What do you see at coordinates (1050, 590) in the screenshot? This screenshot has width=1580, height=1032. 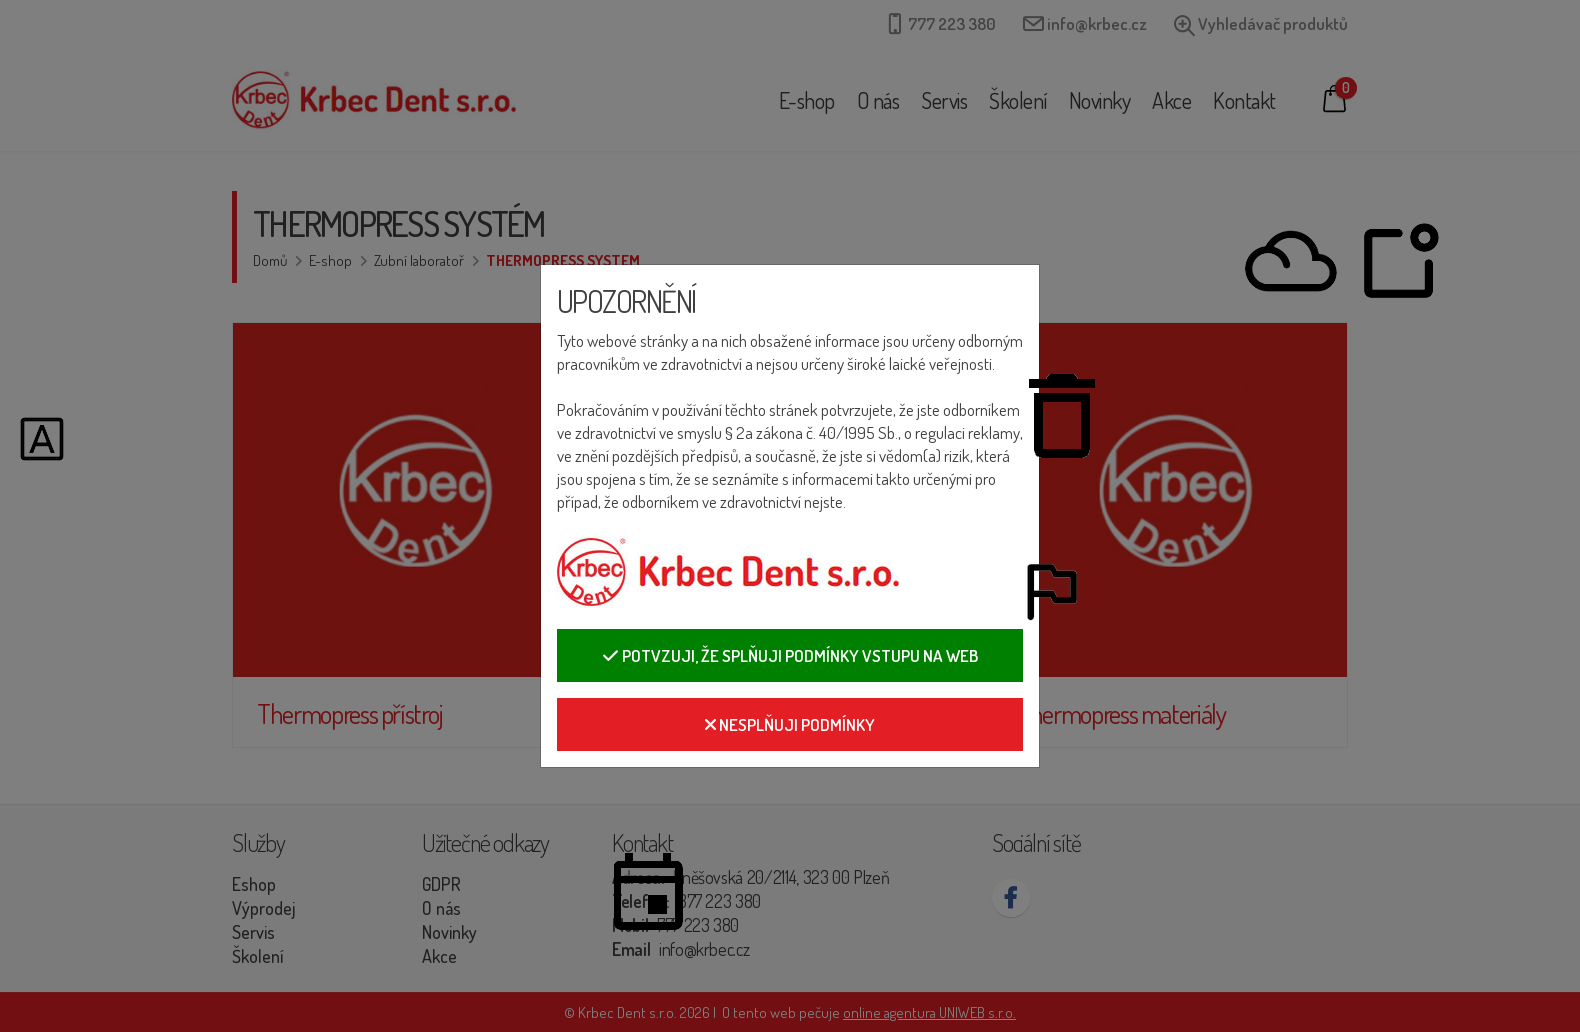 I see `flag an item for review` at bounding box center [1050, 590].